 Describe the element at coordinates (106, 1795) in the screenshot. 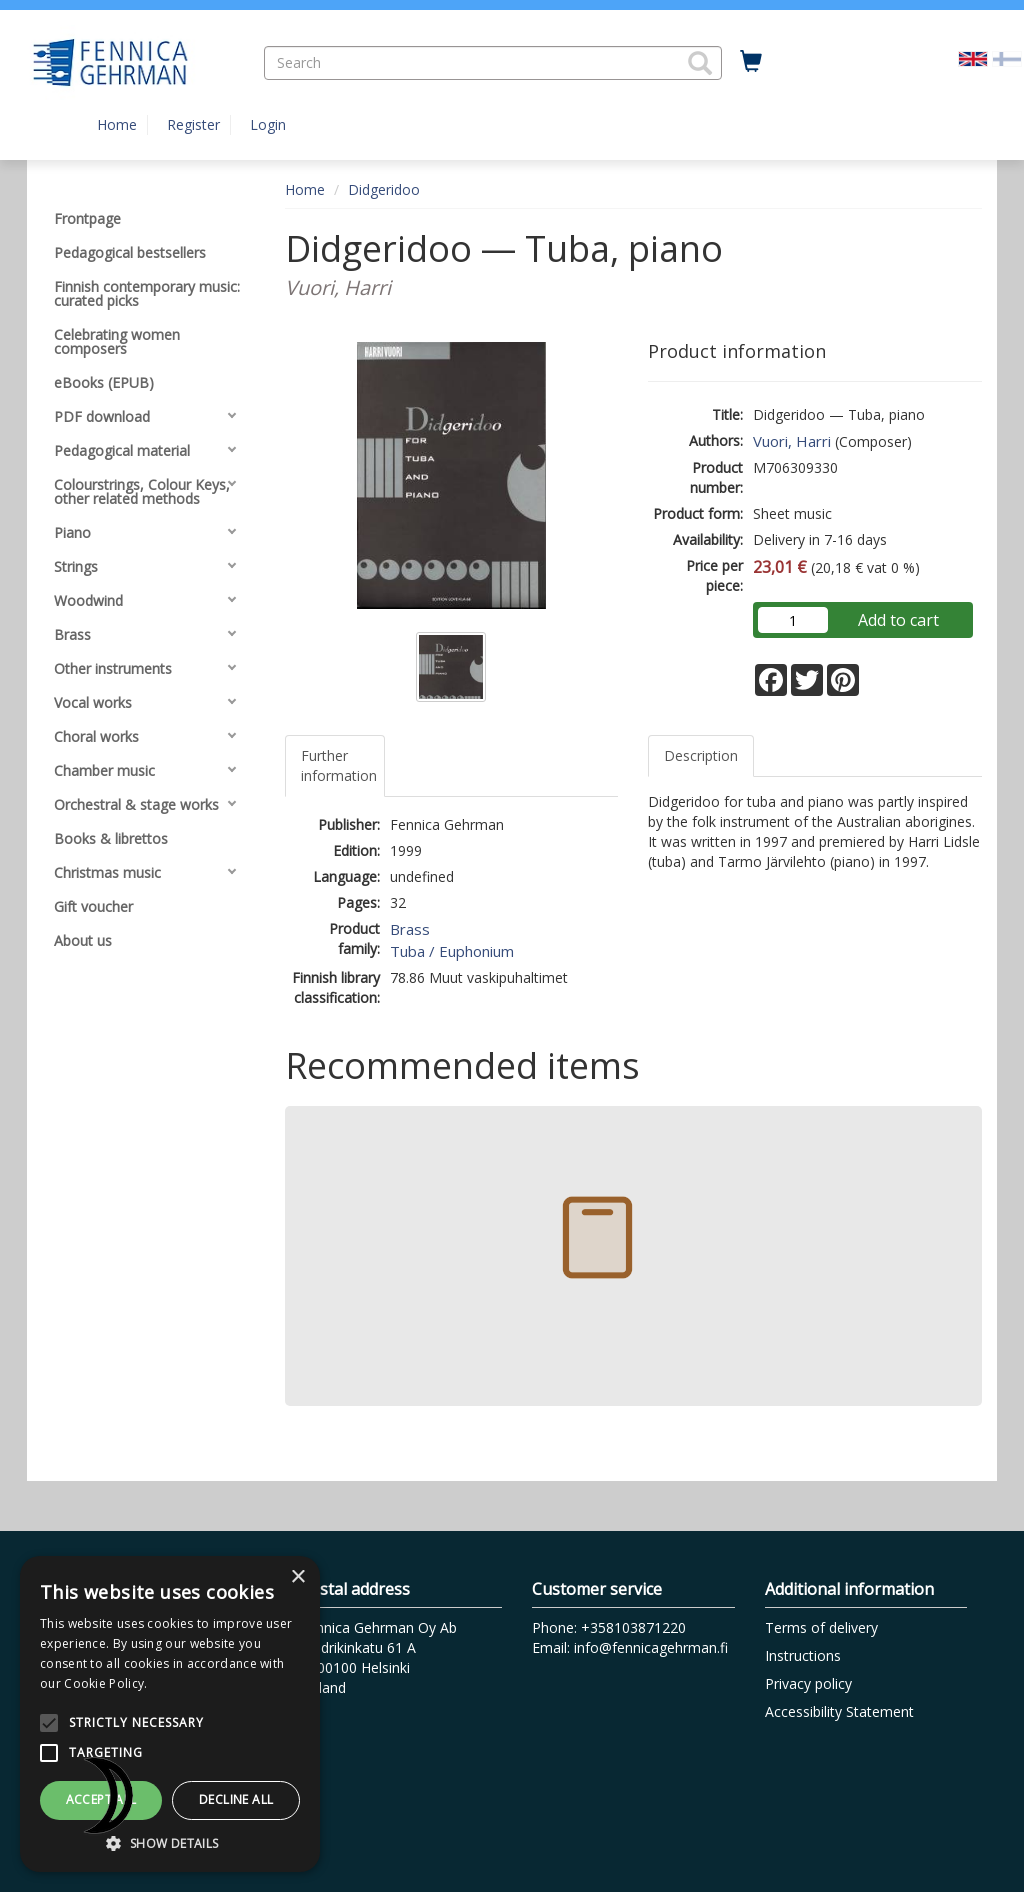

I see `toggle dark mode or night theme` at that location.